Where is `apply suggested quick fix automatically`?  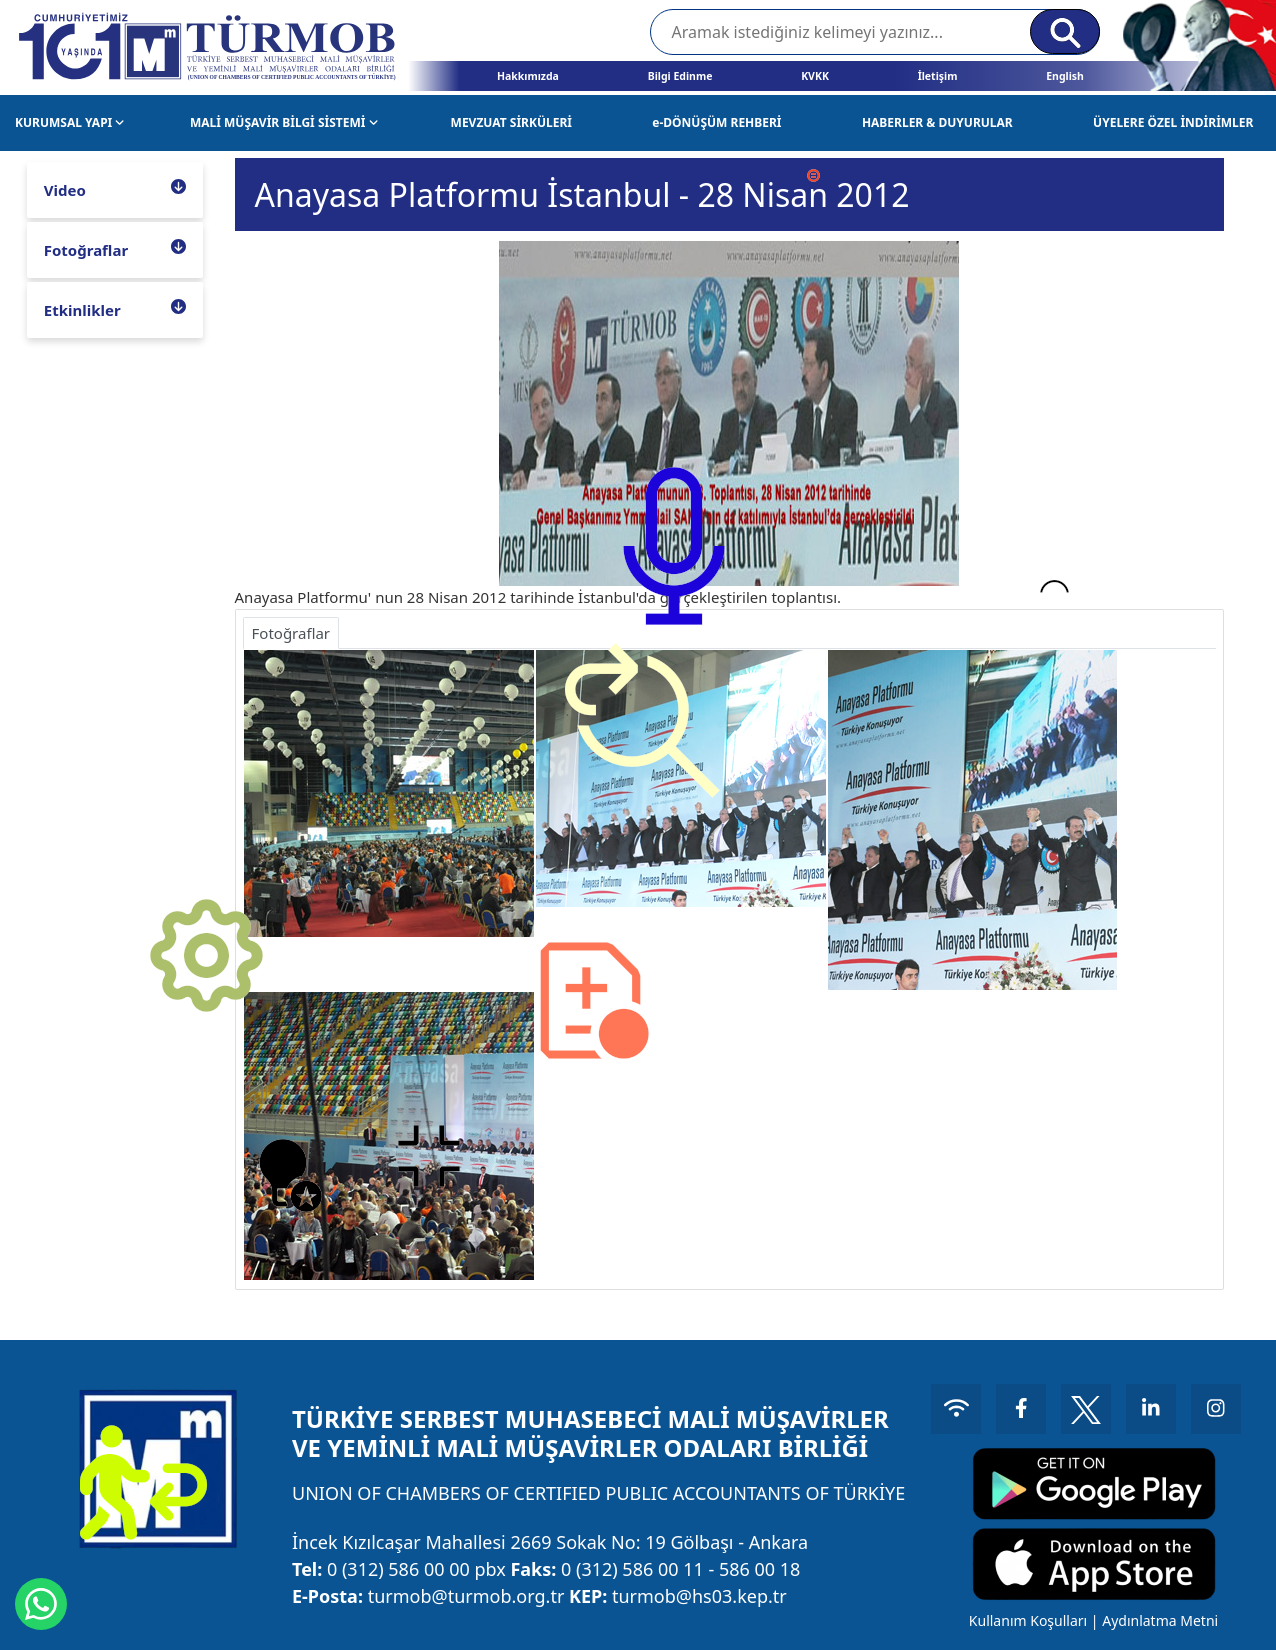
apply suggested quick fix automatically is located at coordinates (285, 1175).